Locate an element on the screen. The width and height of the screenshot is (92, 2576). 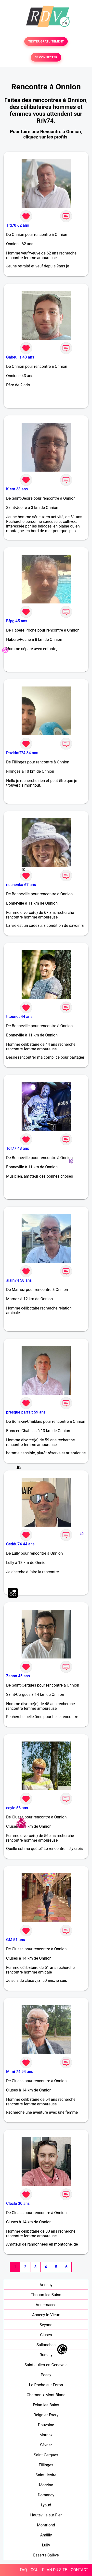
open the payback rewards app is located at coordinates (13, 1593).